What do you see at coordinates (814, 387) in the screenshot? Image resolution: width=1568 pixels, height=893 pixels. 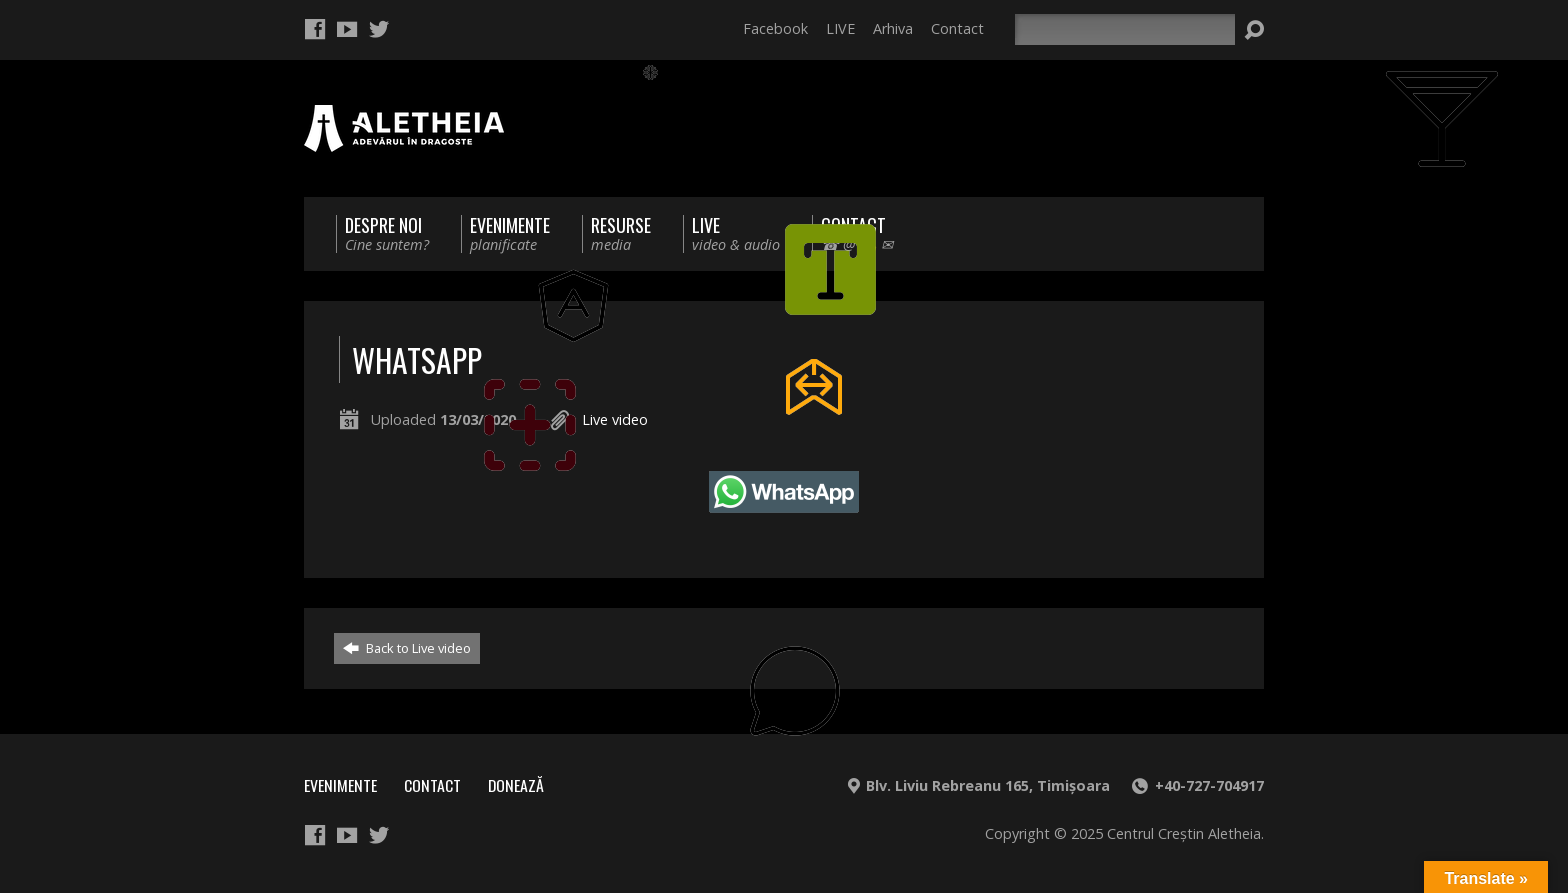 I see `mirror or flip content horizontally` at bounding box center [814, 387].